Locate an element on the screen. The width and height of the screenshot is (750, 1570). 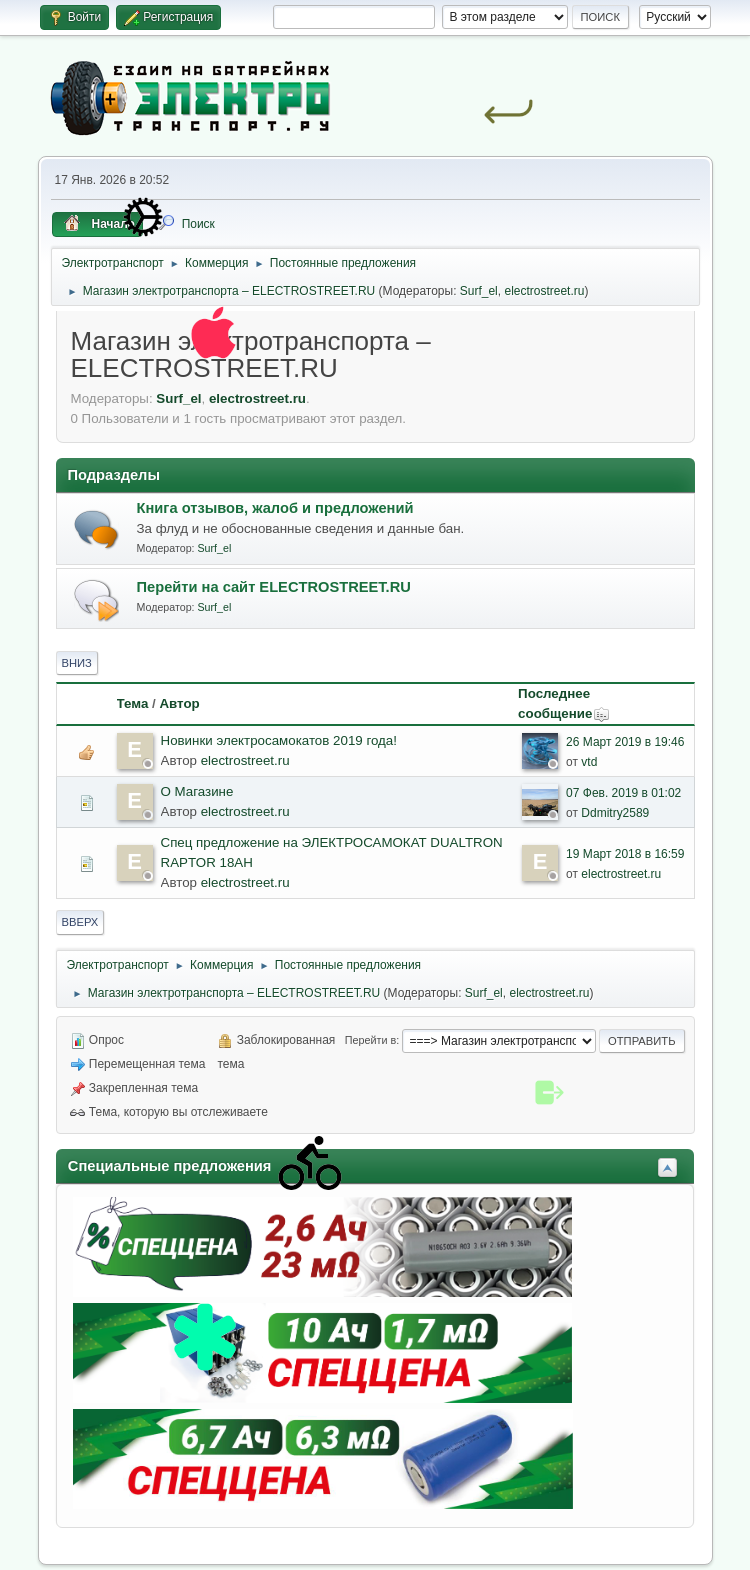
access medical or health-related features is located at coordinates (205, 1337).